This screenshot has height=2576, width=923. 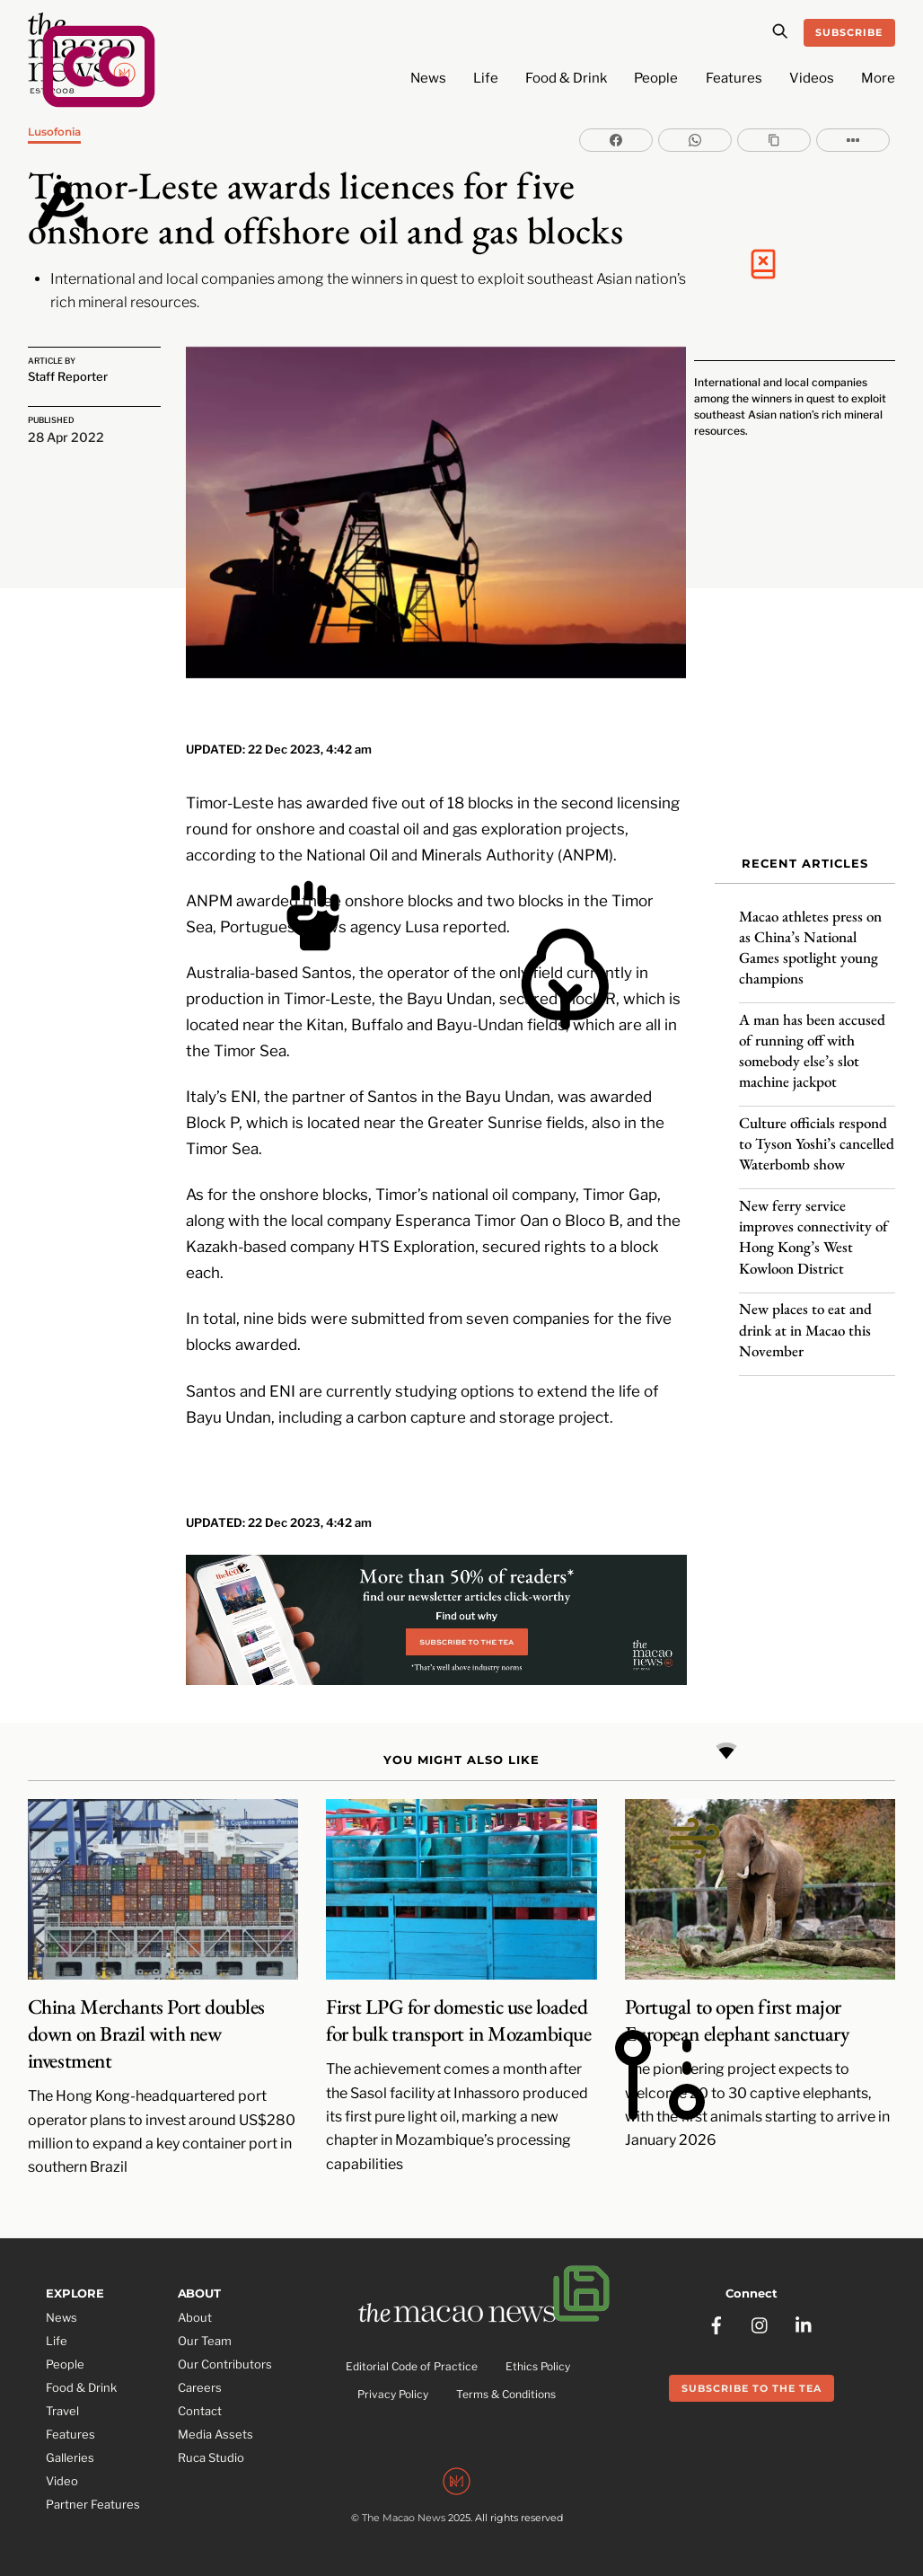 I want to click on indicates a draft pull request awaiting completion, so click(x=660, y=2075).